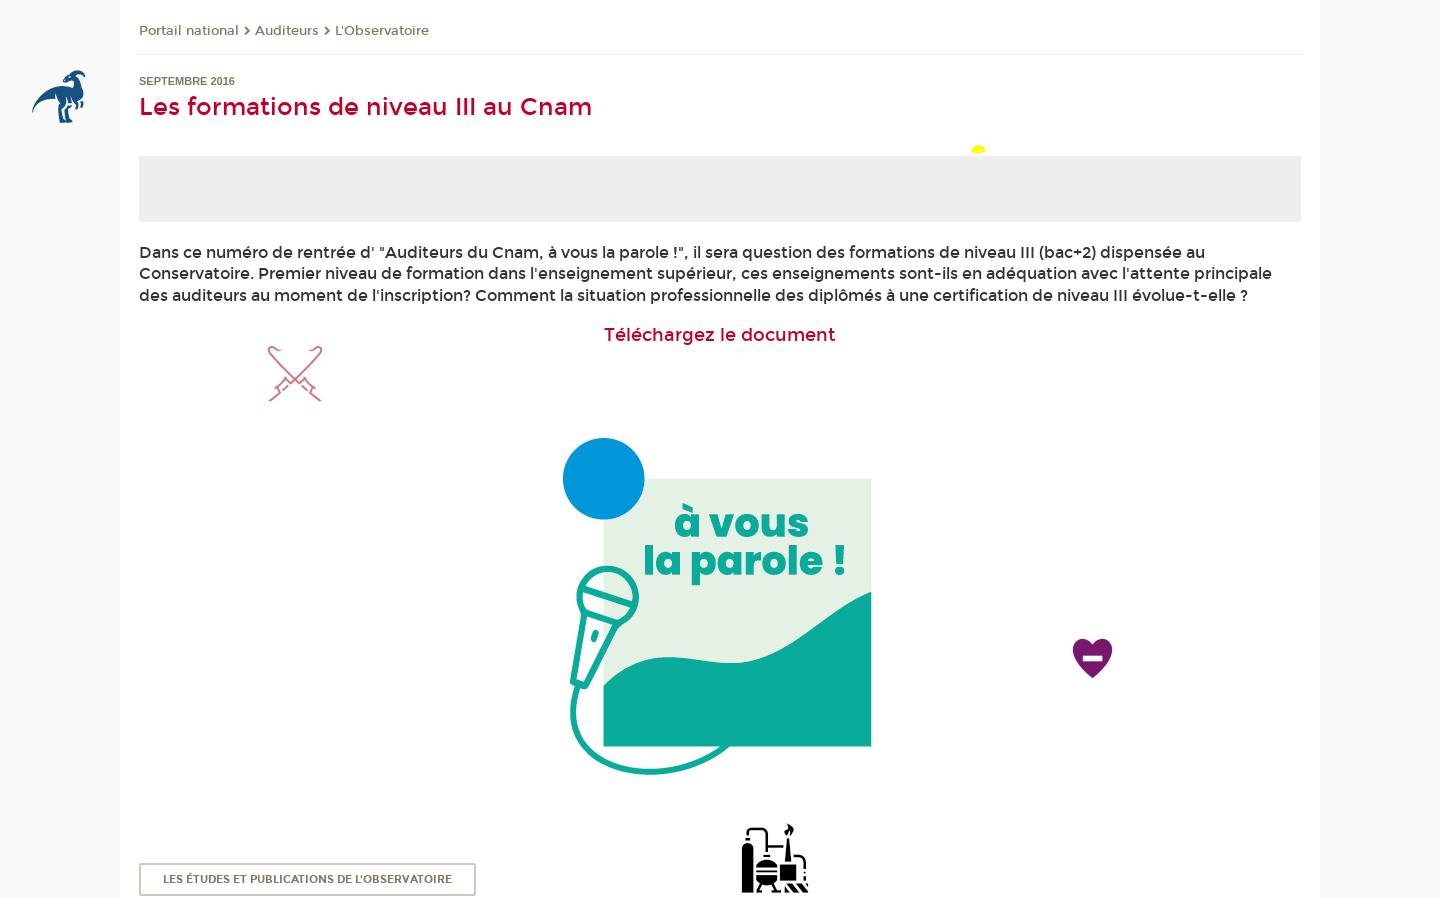  Describe the element at coordinates (775, 858) in the screenshot. I see `access refinery or processing facility in game` at that location.